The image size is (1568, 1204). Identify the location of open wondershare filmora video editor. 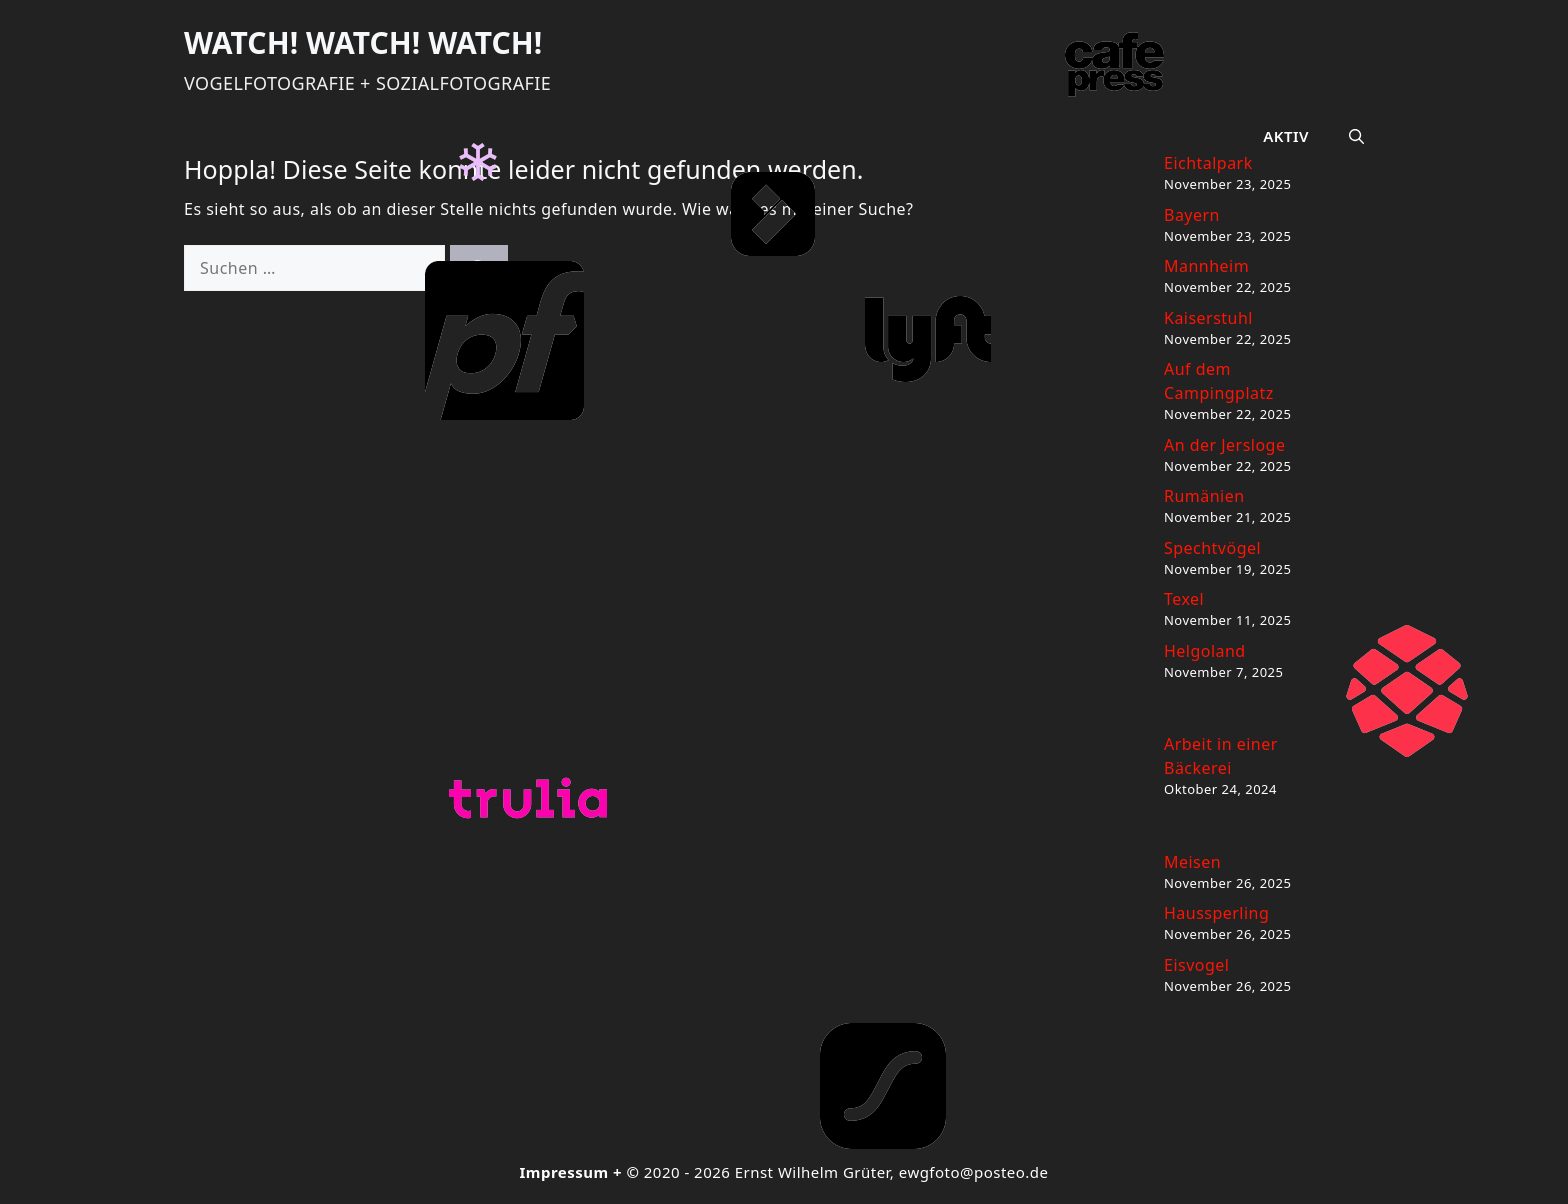
(773, 214).